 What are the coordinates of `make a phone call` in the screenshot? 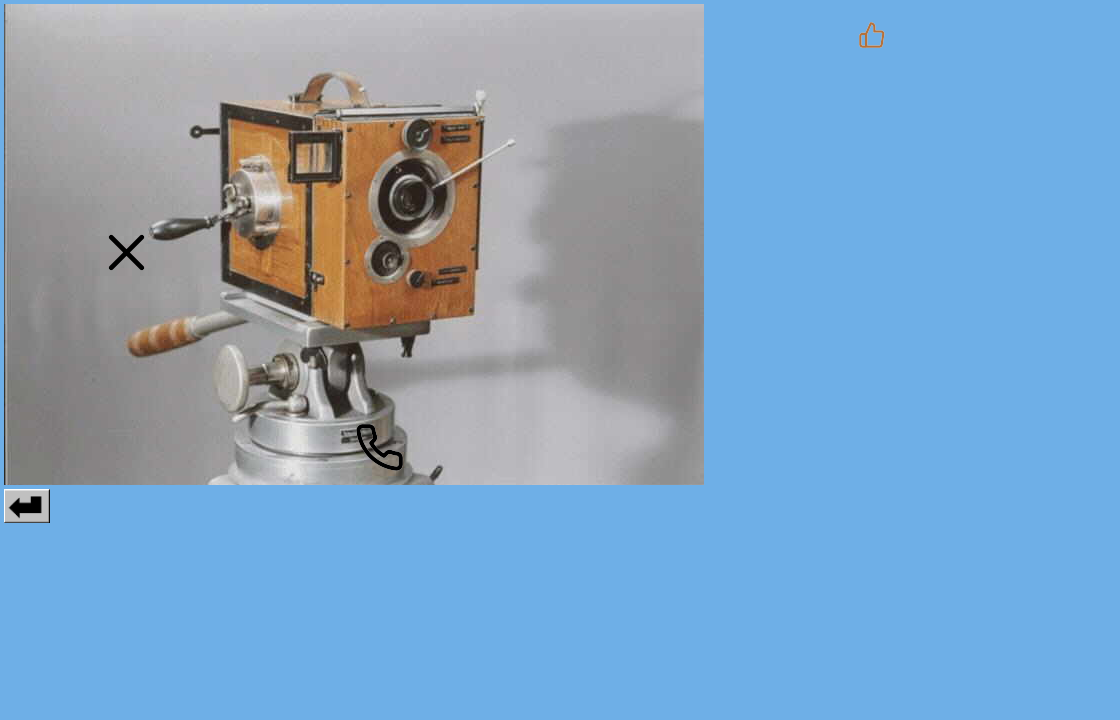 It's located at (379, 447).